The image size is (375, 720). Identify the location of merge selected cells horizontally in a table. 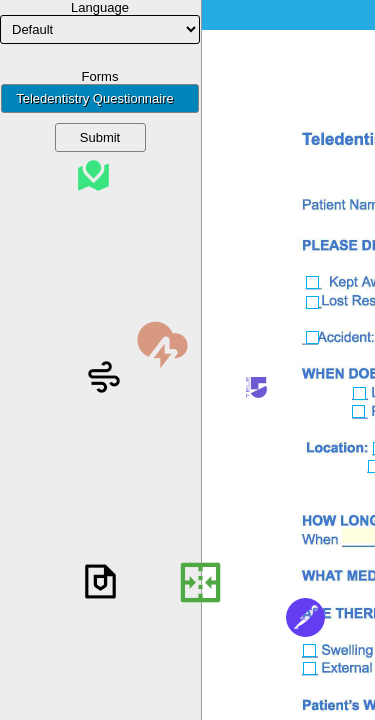
(200, 582).